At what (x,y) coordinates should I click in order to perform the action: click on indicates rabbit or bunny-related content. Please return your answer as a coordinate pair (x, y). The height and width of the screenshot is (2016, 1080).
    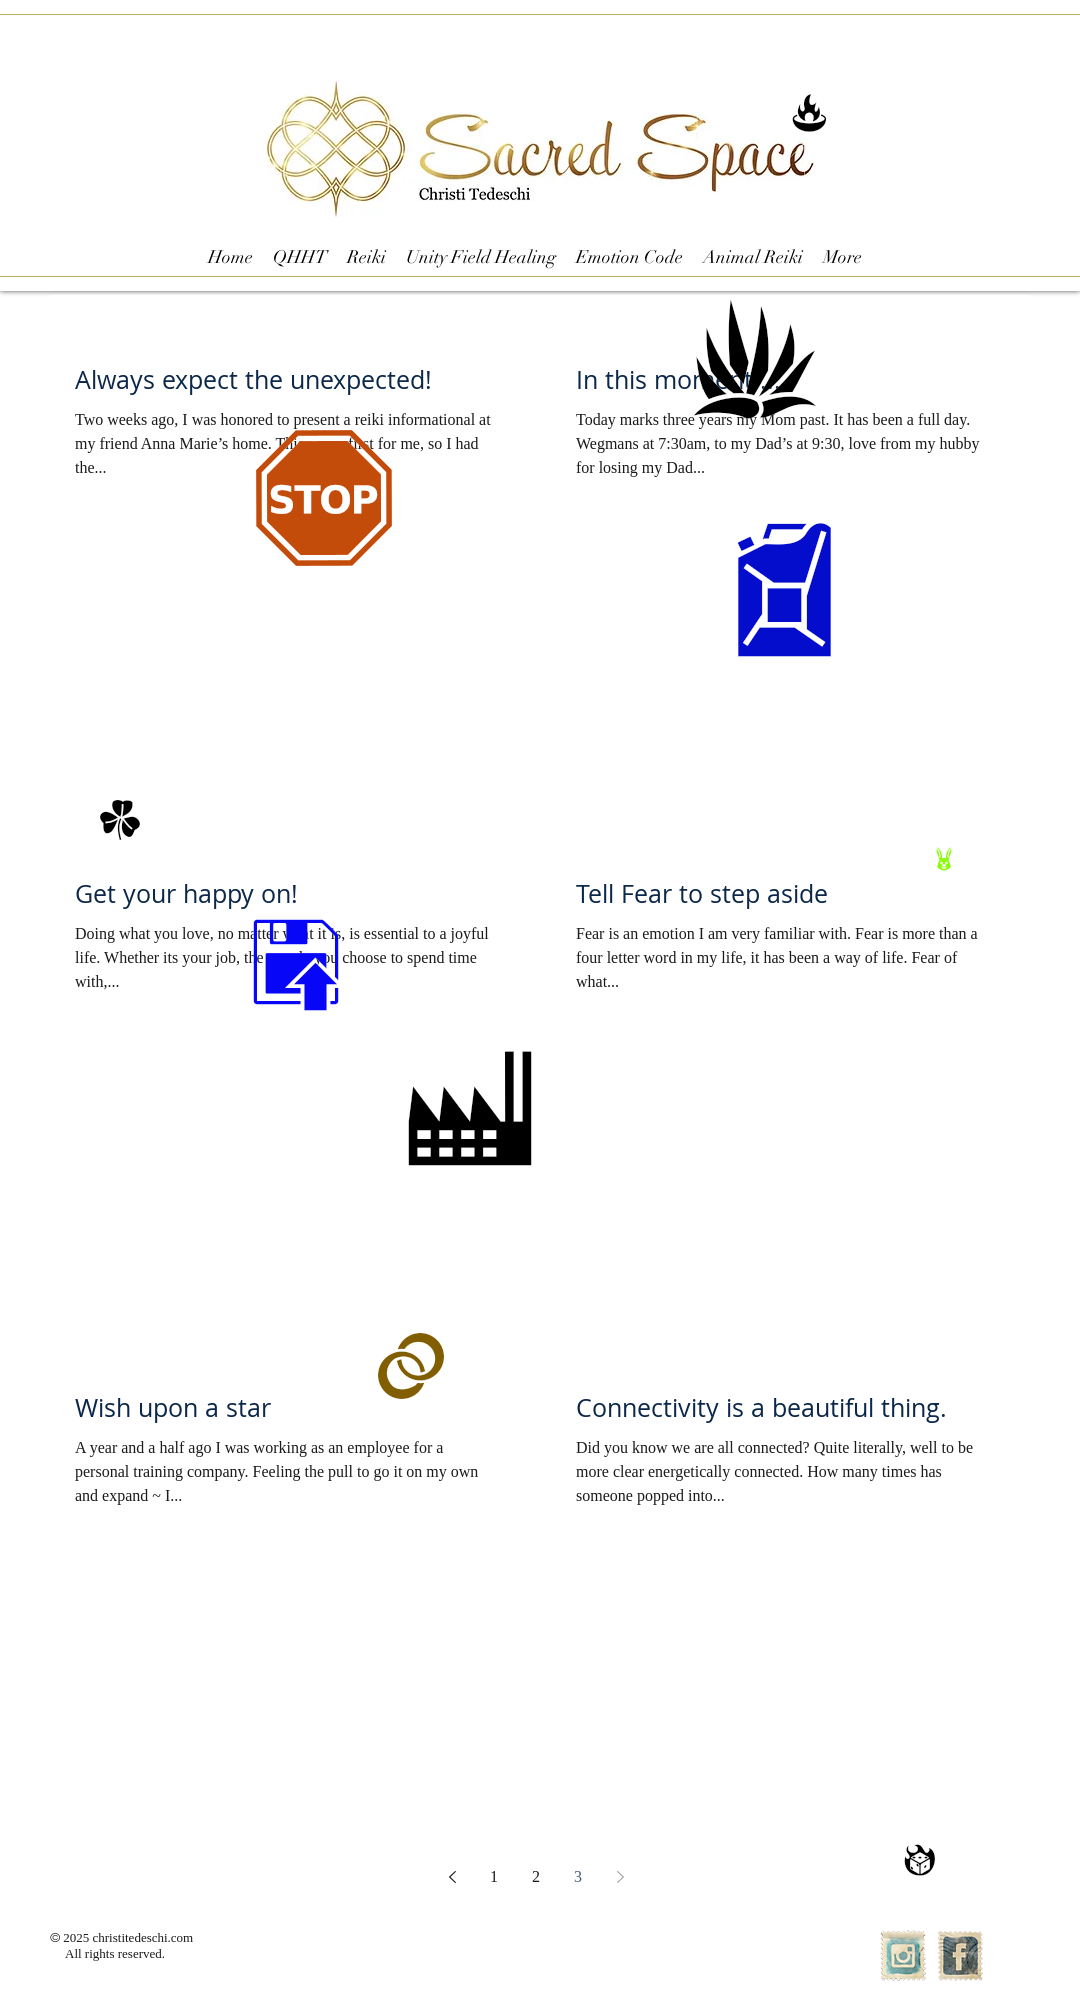
    Looking at the image, I should click on (944, 859).